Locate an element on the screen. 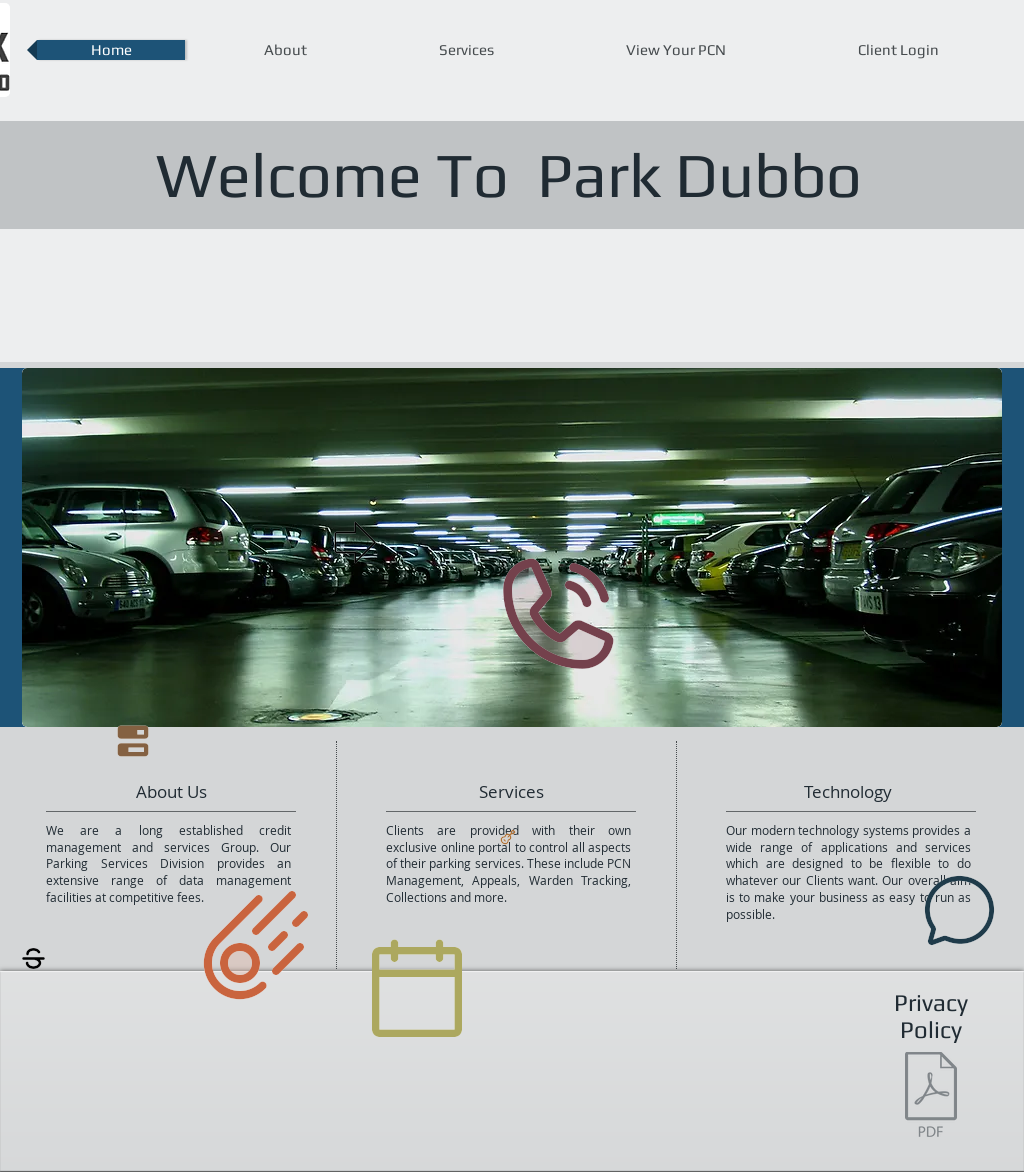  open a chat or messaging feature is located at coordinates (959, 910).